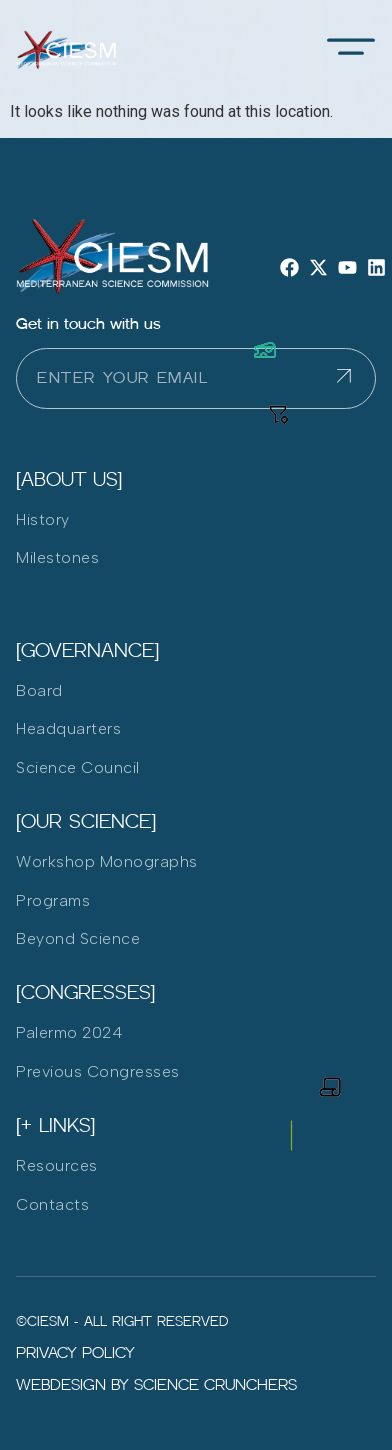 The height and width of the screenshot is (1450, 392). What do you see at coordinates (330, 1087) in the screenshot?
I see `view or edit scripts` at bounding box center [330, 1087].